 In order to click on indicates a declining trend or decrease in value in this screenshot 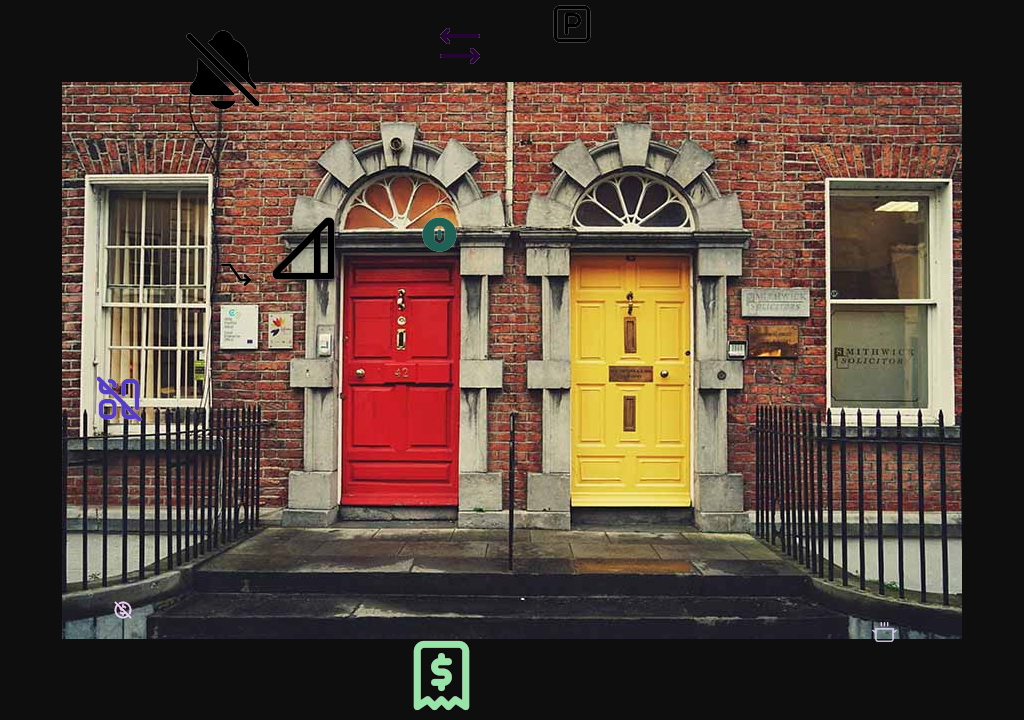, I will do `click(236, 274)`.